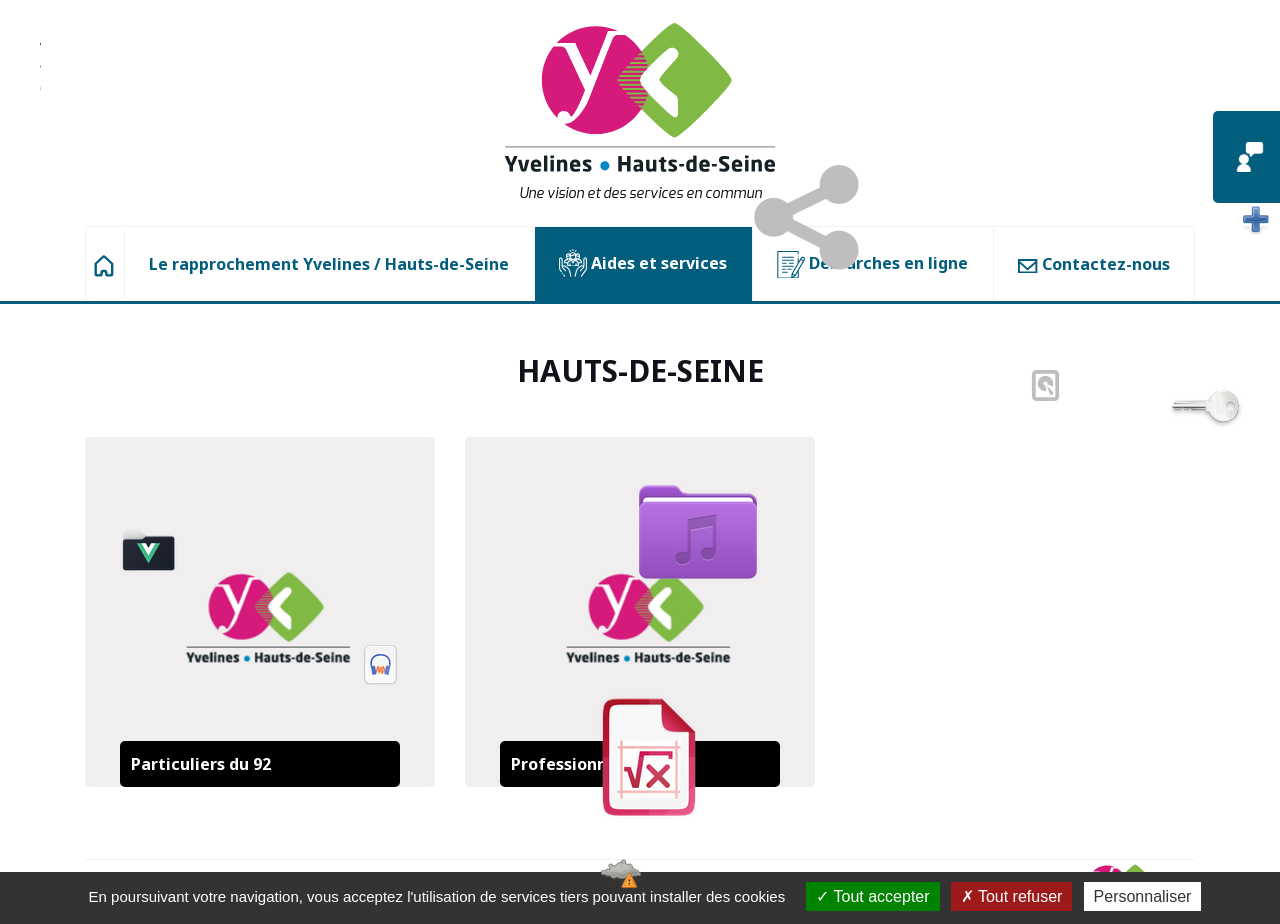  I want to click on add a new item to a list, so click(1255, 220).